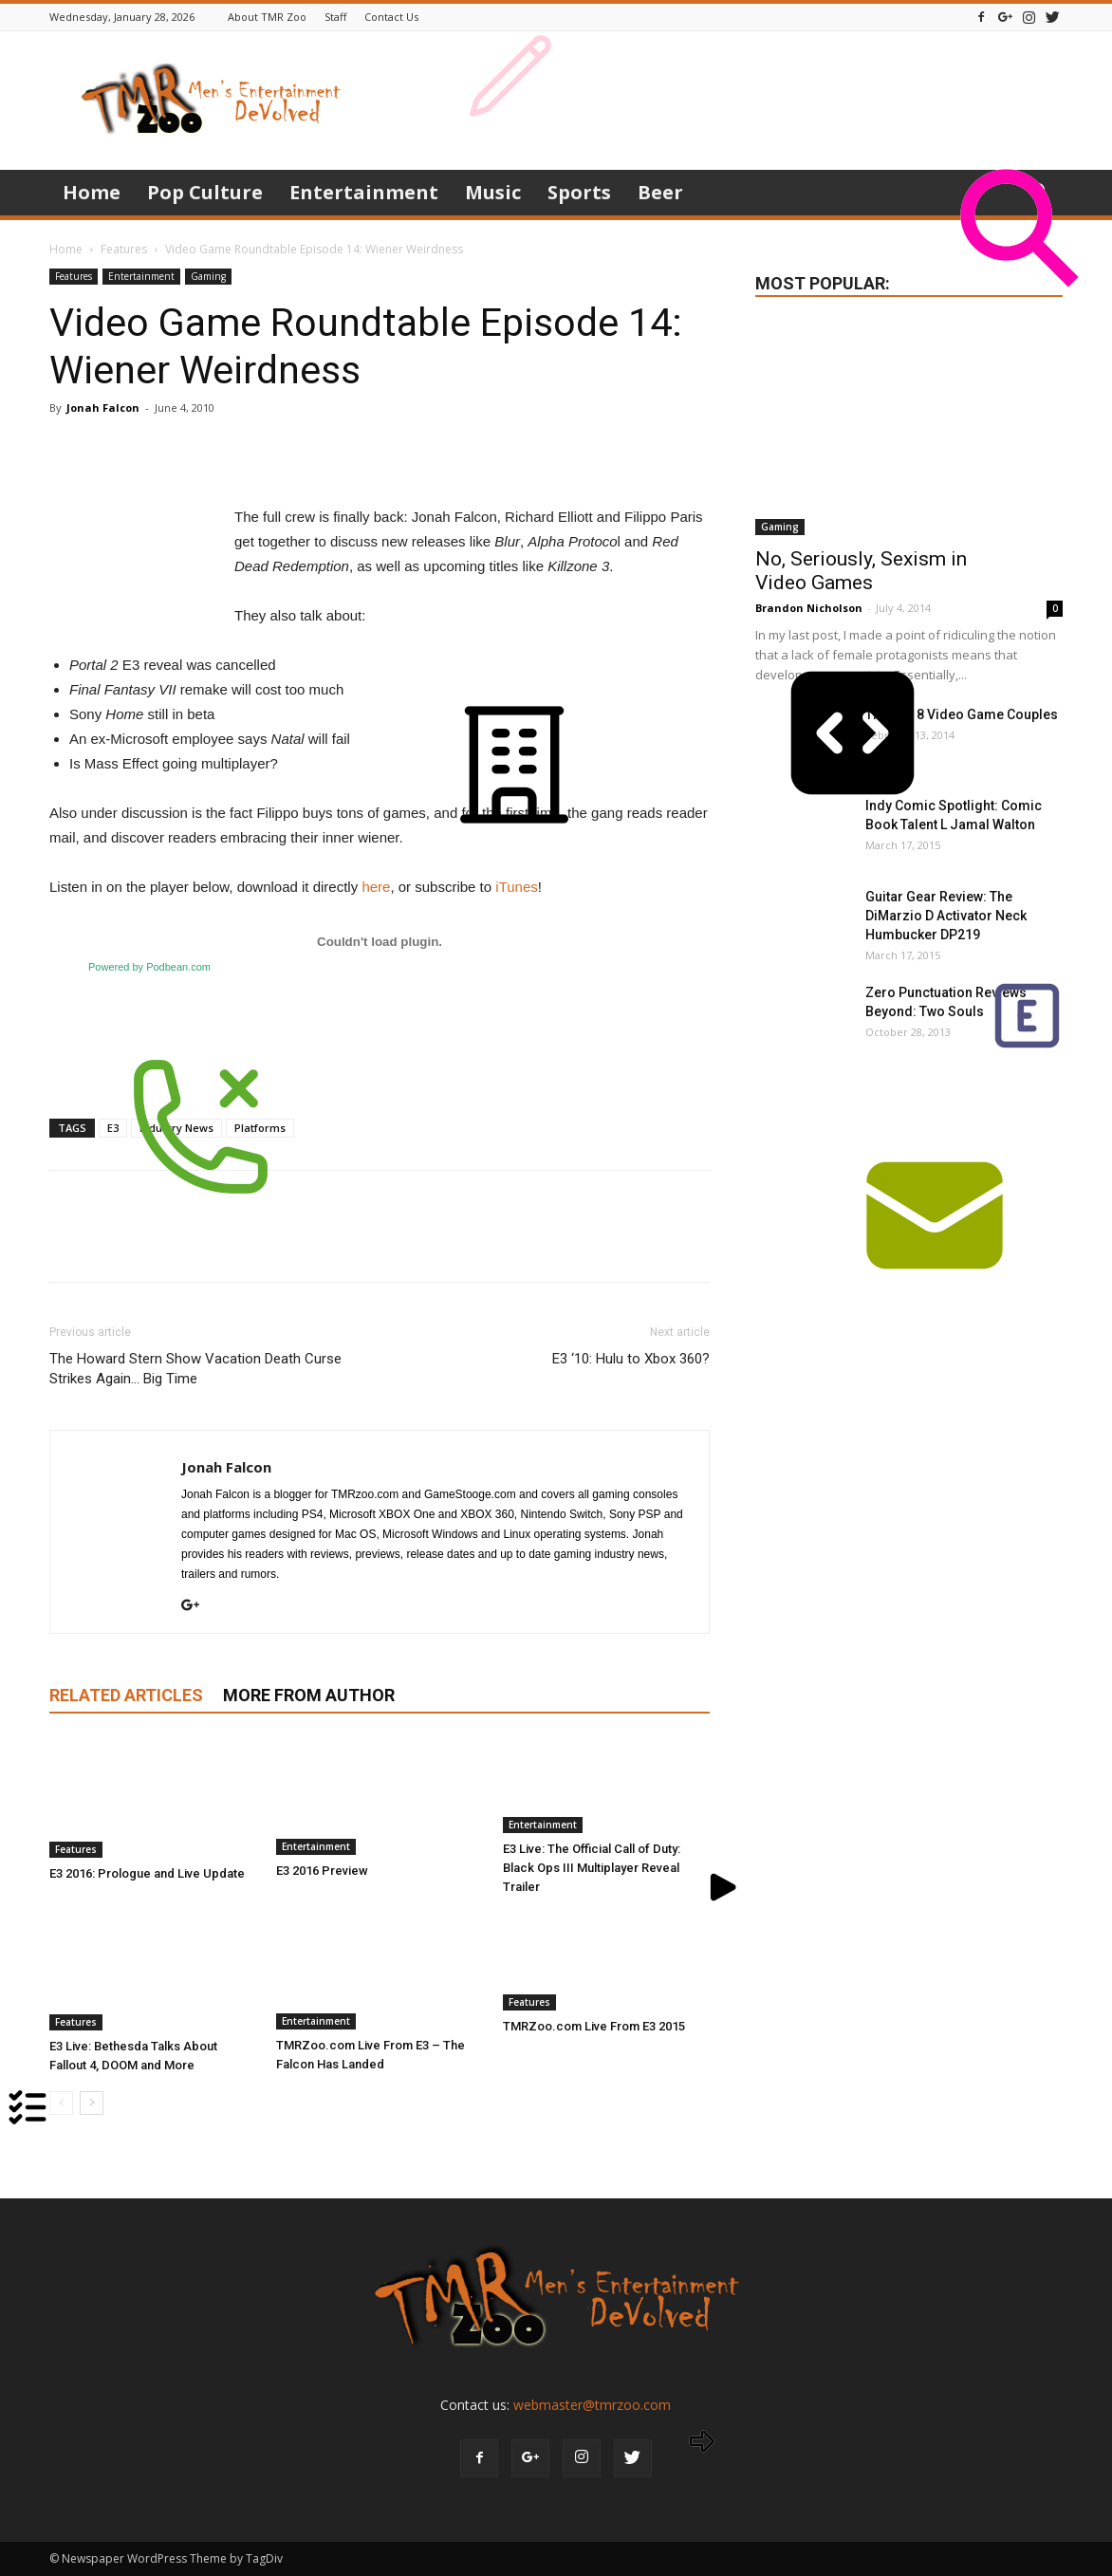 The width and height of the screenshot is (1112, 2576). What do you see at coordinates (935, 1215) in the screenshot?
I see `open your inbox` at bounding box center [935, 1215].